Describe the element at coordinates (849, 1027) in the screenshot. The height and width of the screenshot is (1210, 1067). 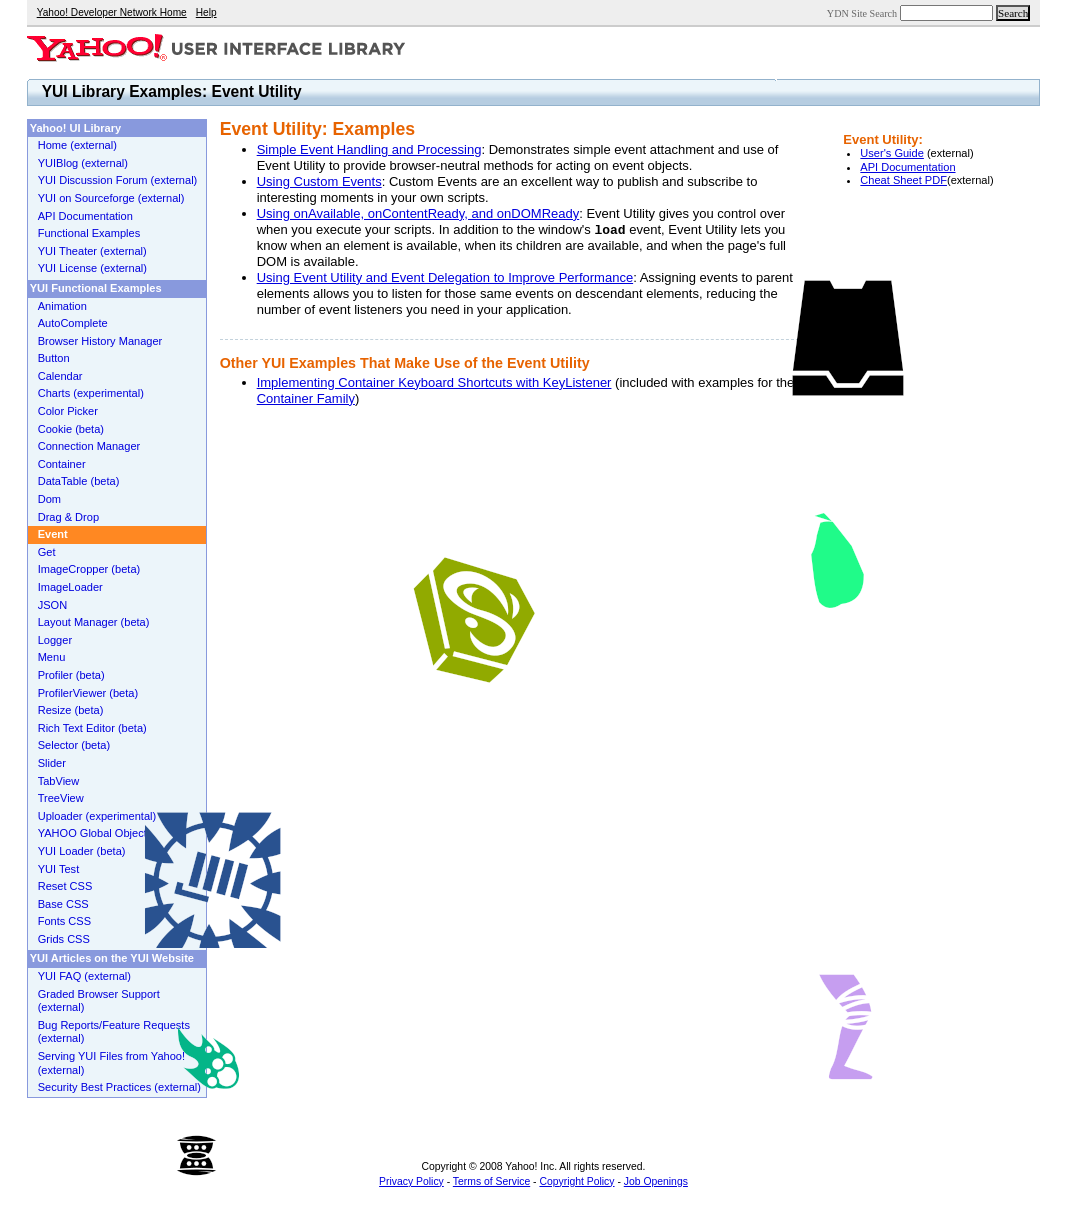
I see `view injury or recovery status` at that location.